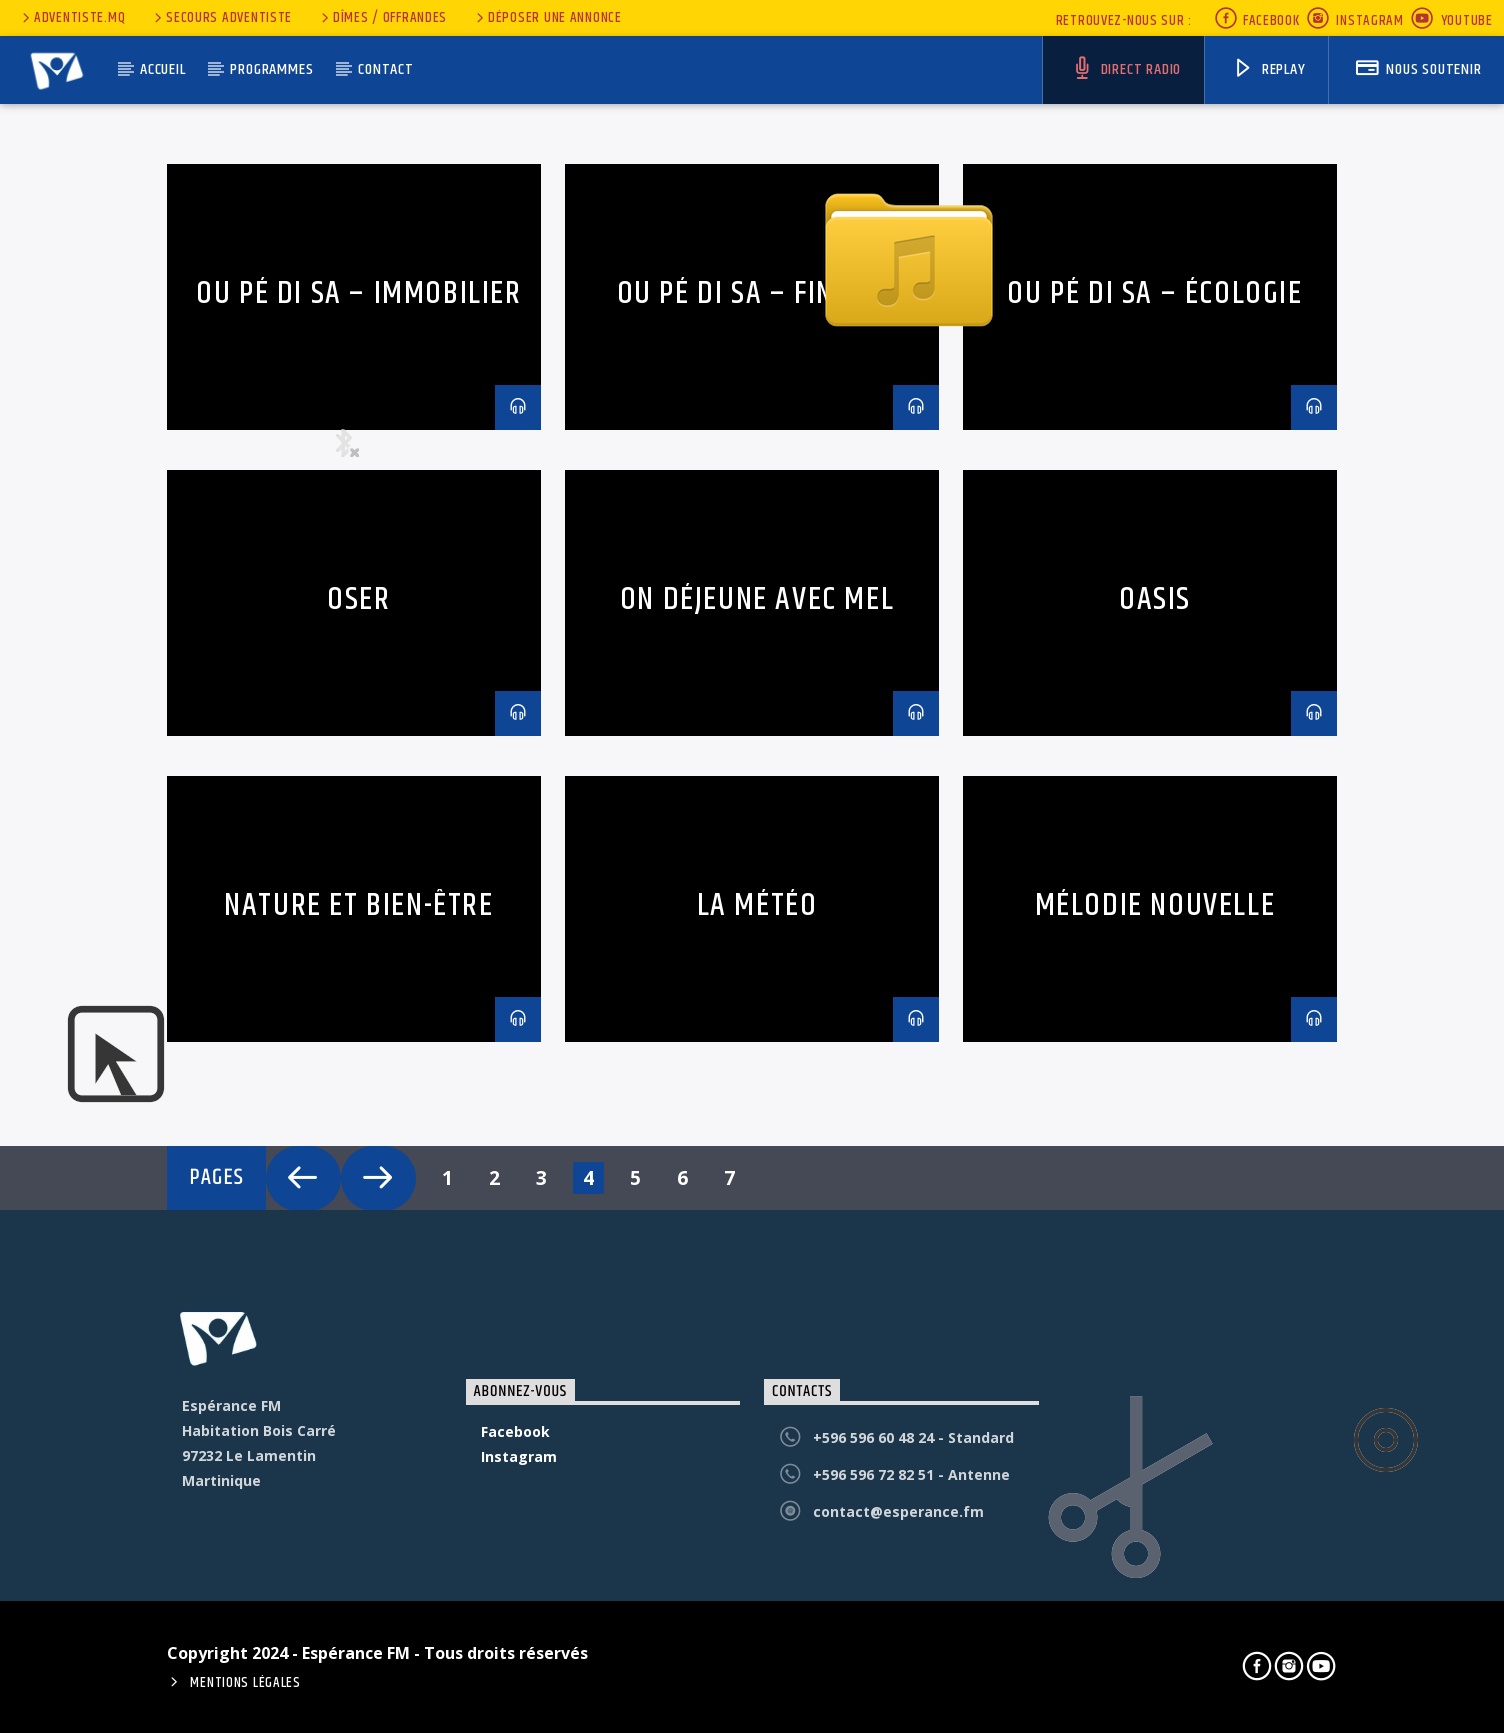 The height and width of the screenshot is (1733, 1504). I want to click on open your music files folder, so click(909, 260).